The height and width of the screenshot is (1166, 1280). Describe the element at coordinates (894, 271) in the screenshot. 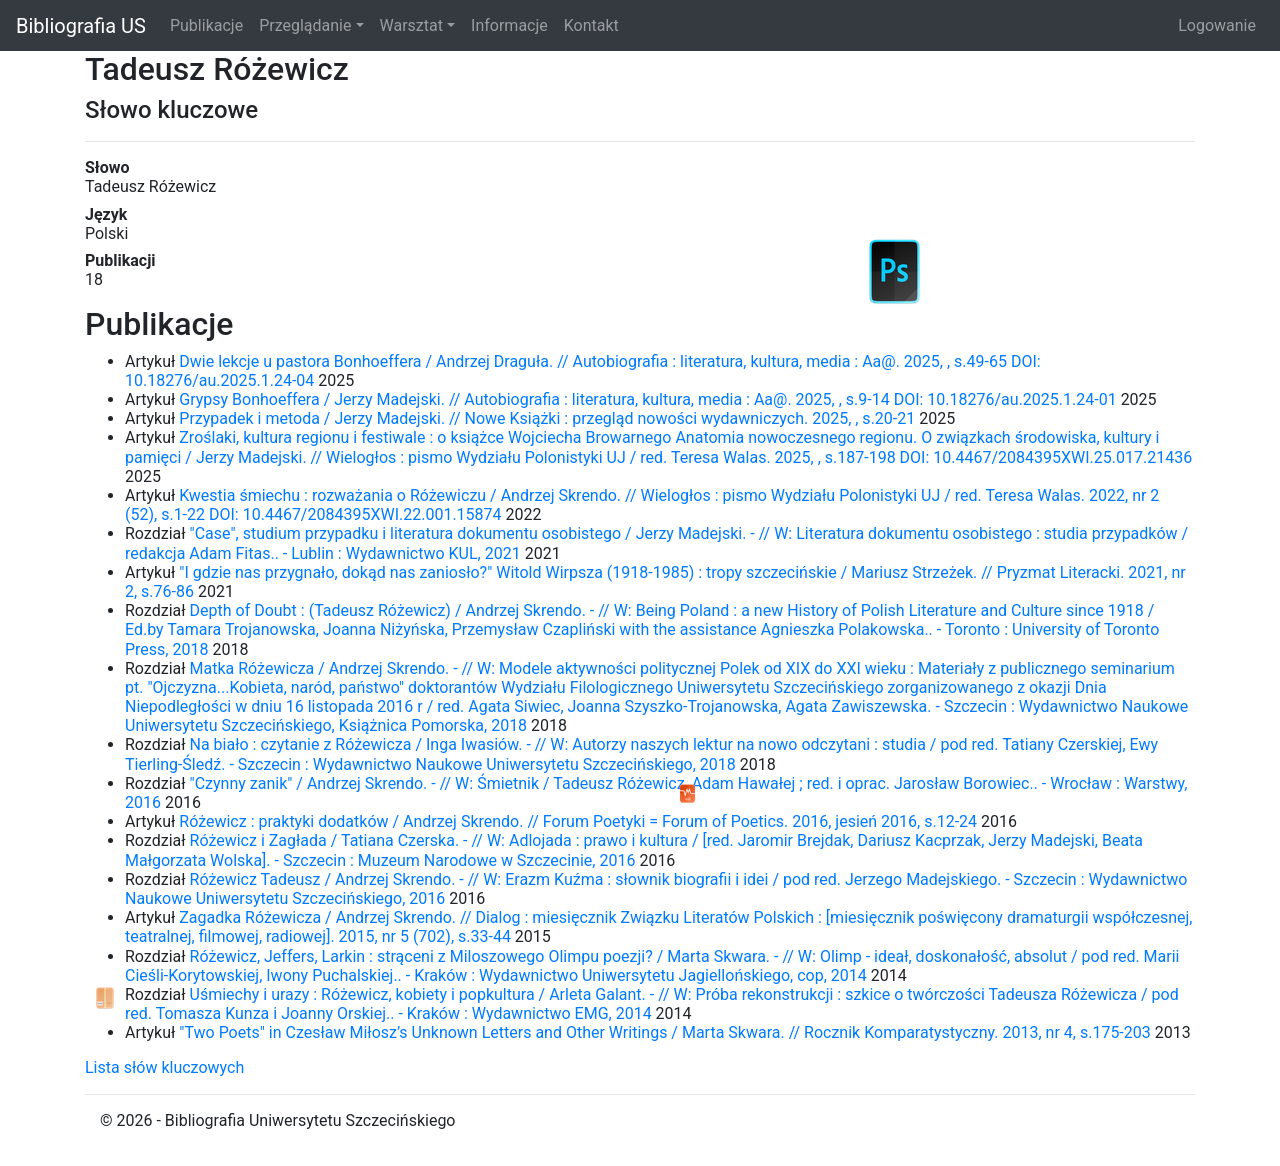

I see `adobe photoshop file type indicator` at that location.